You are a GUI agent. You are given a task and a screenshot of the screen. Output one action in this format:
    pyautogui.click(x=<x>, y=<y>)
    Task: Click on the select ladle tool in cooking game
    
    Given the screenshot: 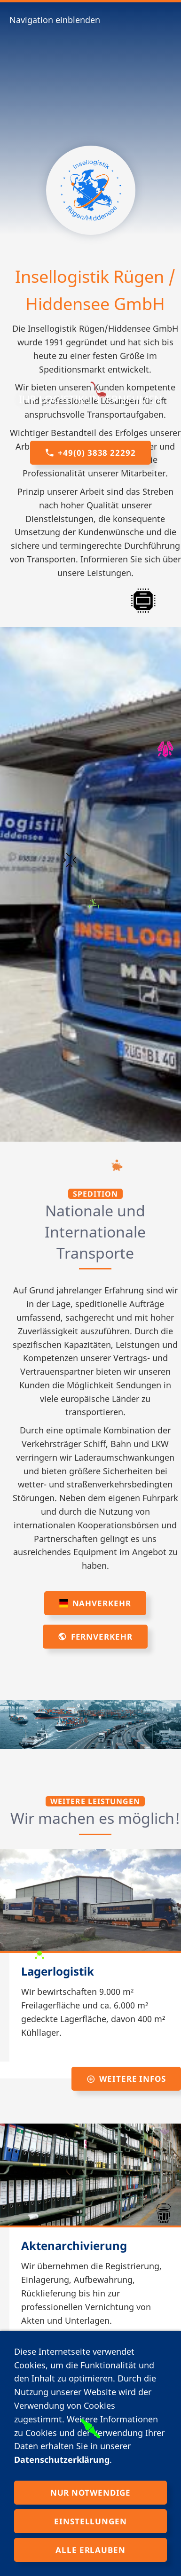 What is the action you would take?
    pyautogui.click(x=98, y=389)
    